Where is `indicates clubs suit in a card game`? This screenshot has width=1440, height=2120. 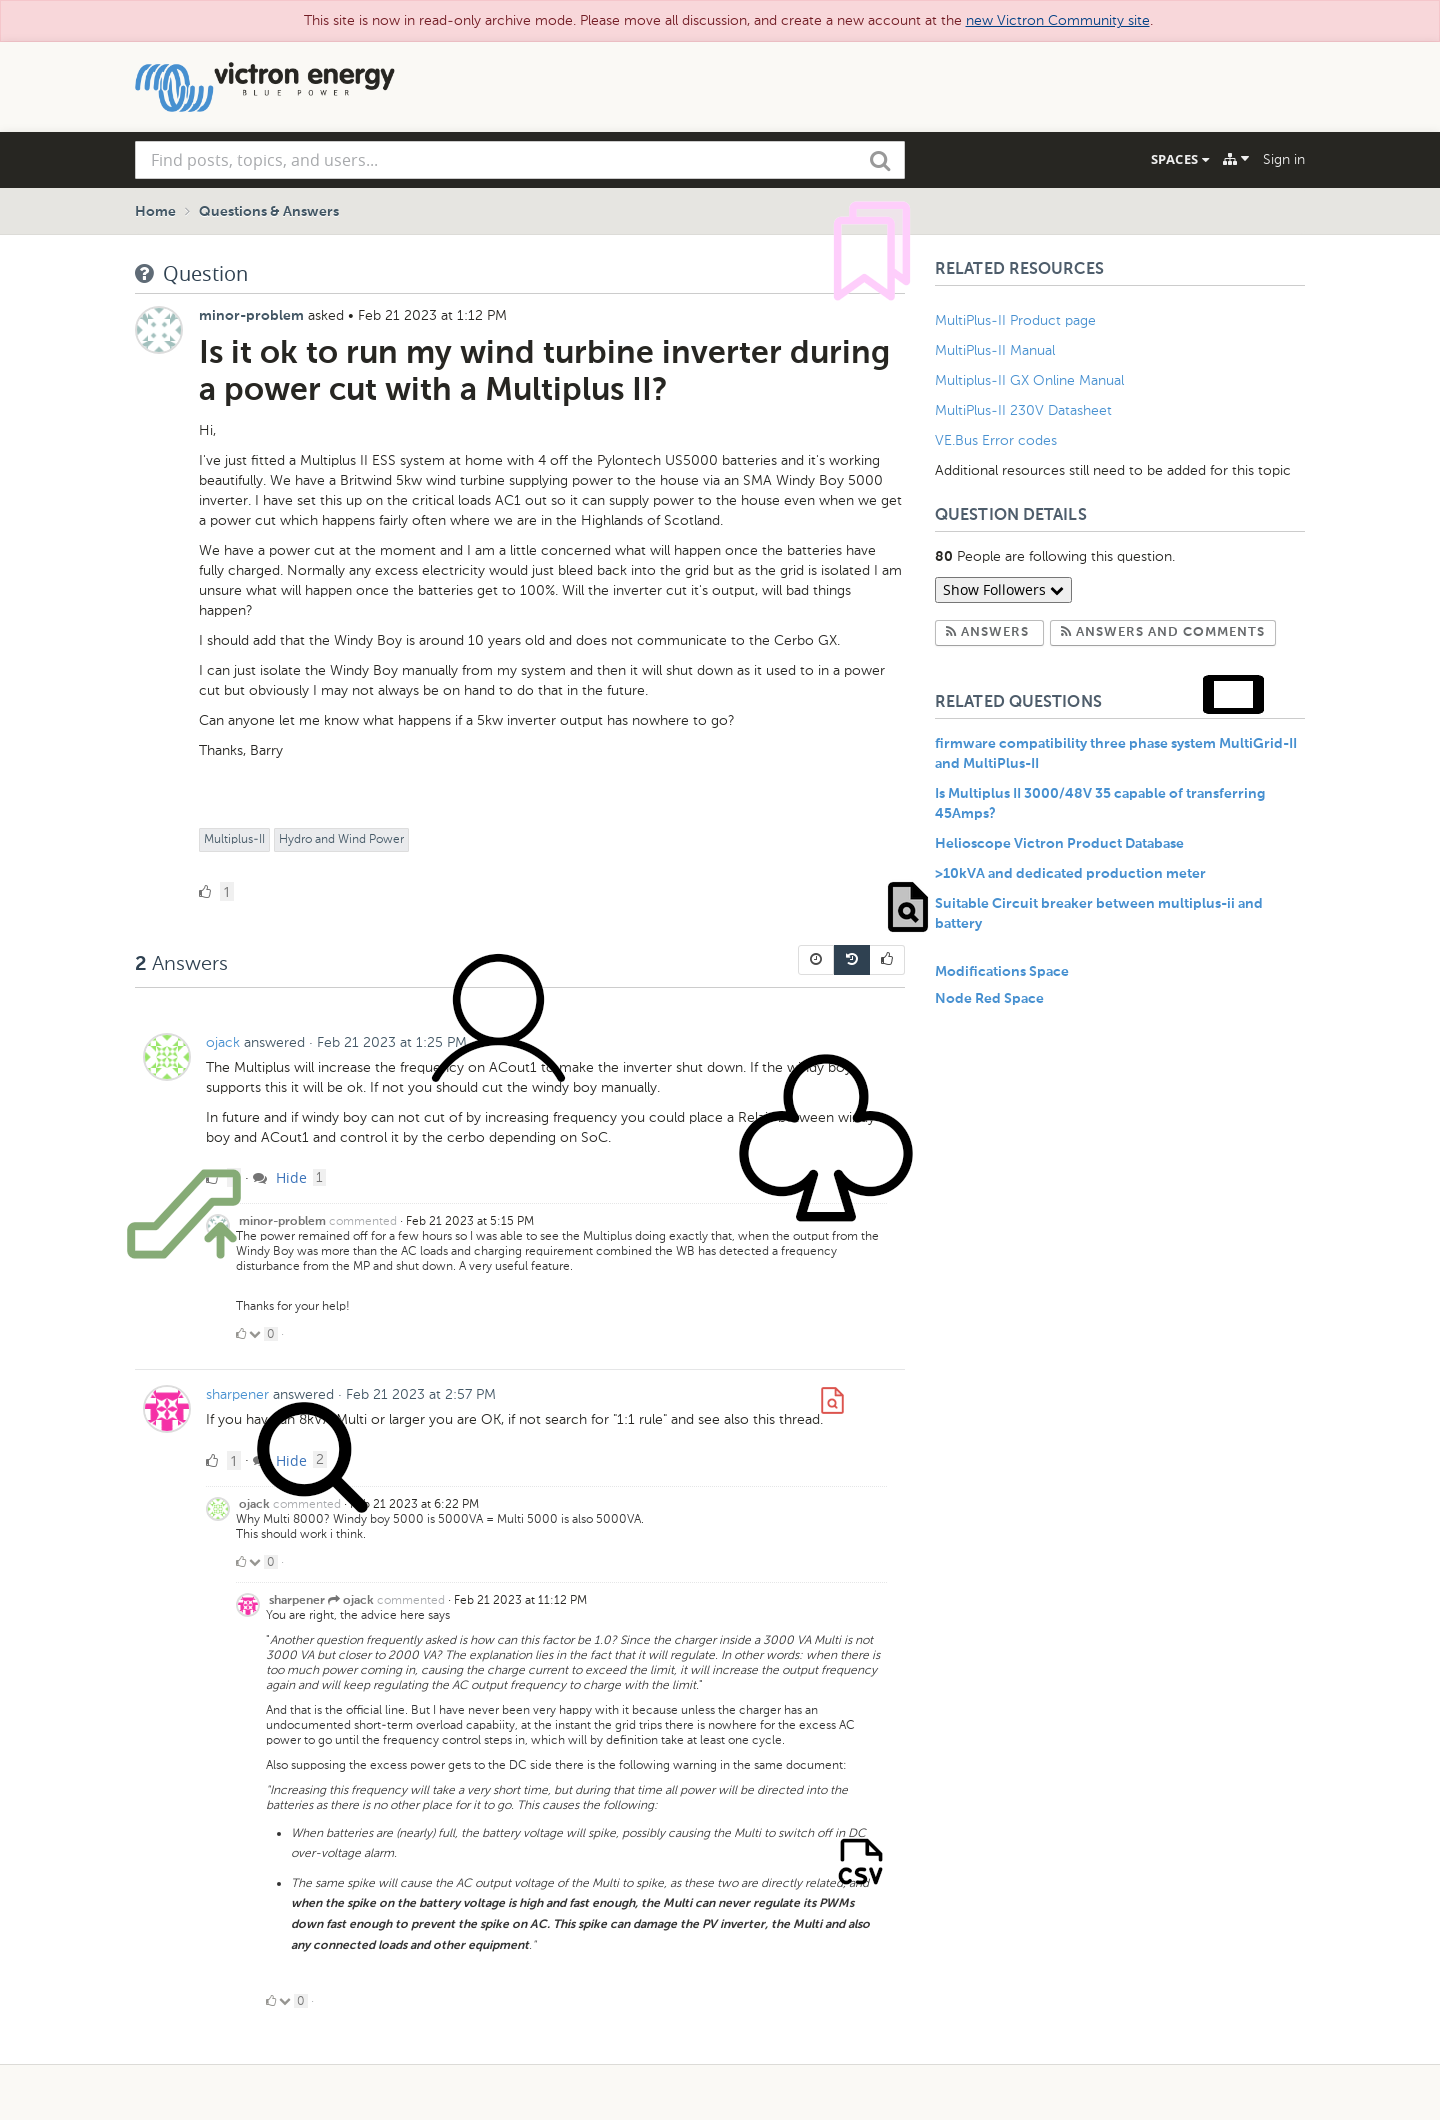
indicates clubs suit in a card game is located at coordinates (826, 1141).